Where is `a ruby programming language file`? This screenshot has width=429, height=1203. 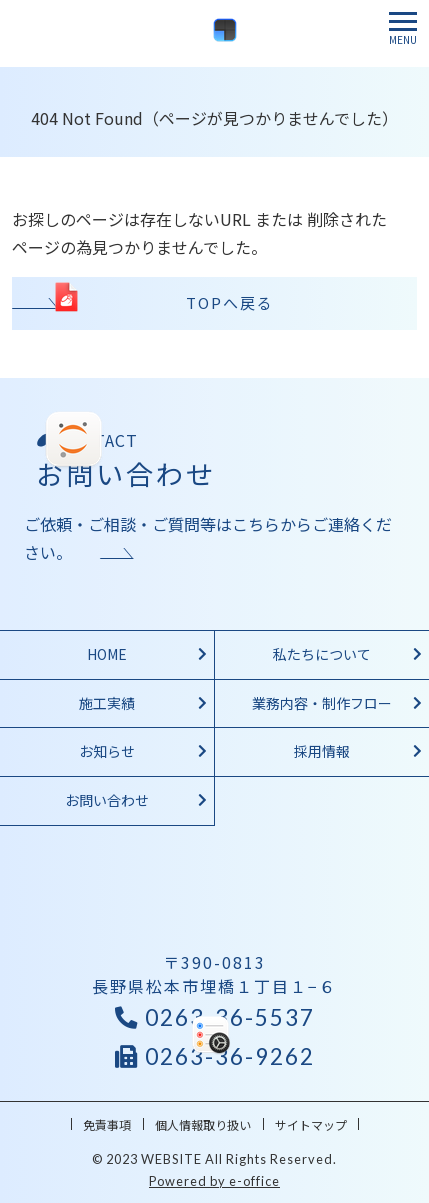 a ruby programming language file is located at coordinates (66, 297).